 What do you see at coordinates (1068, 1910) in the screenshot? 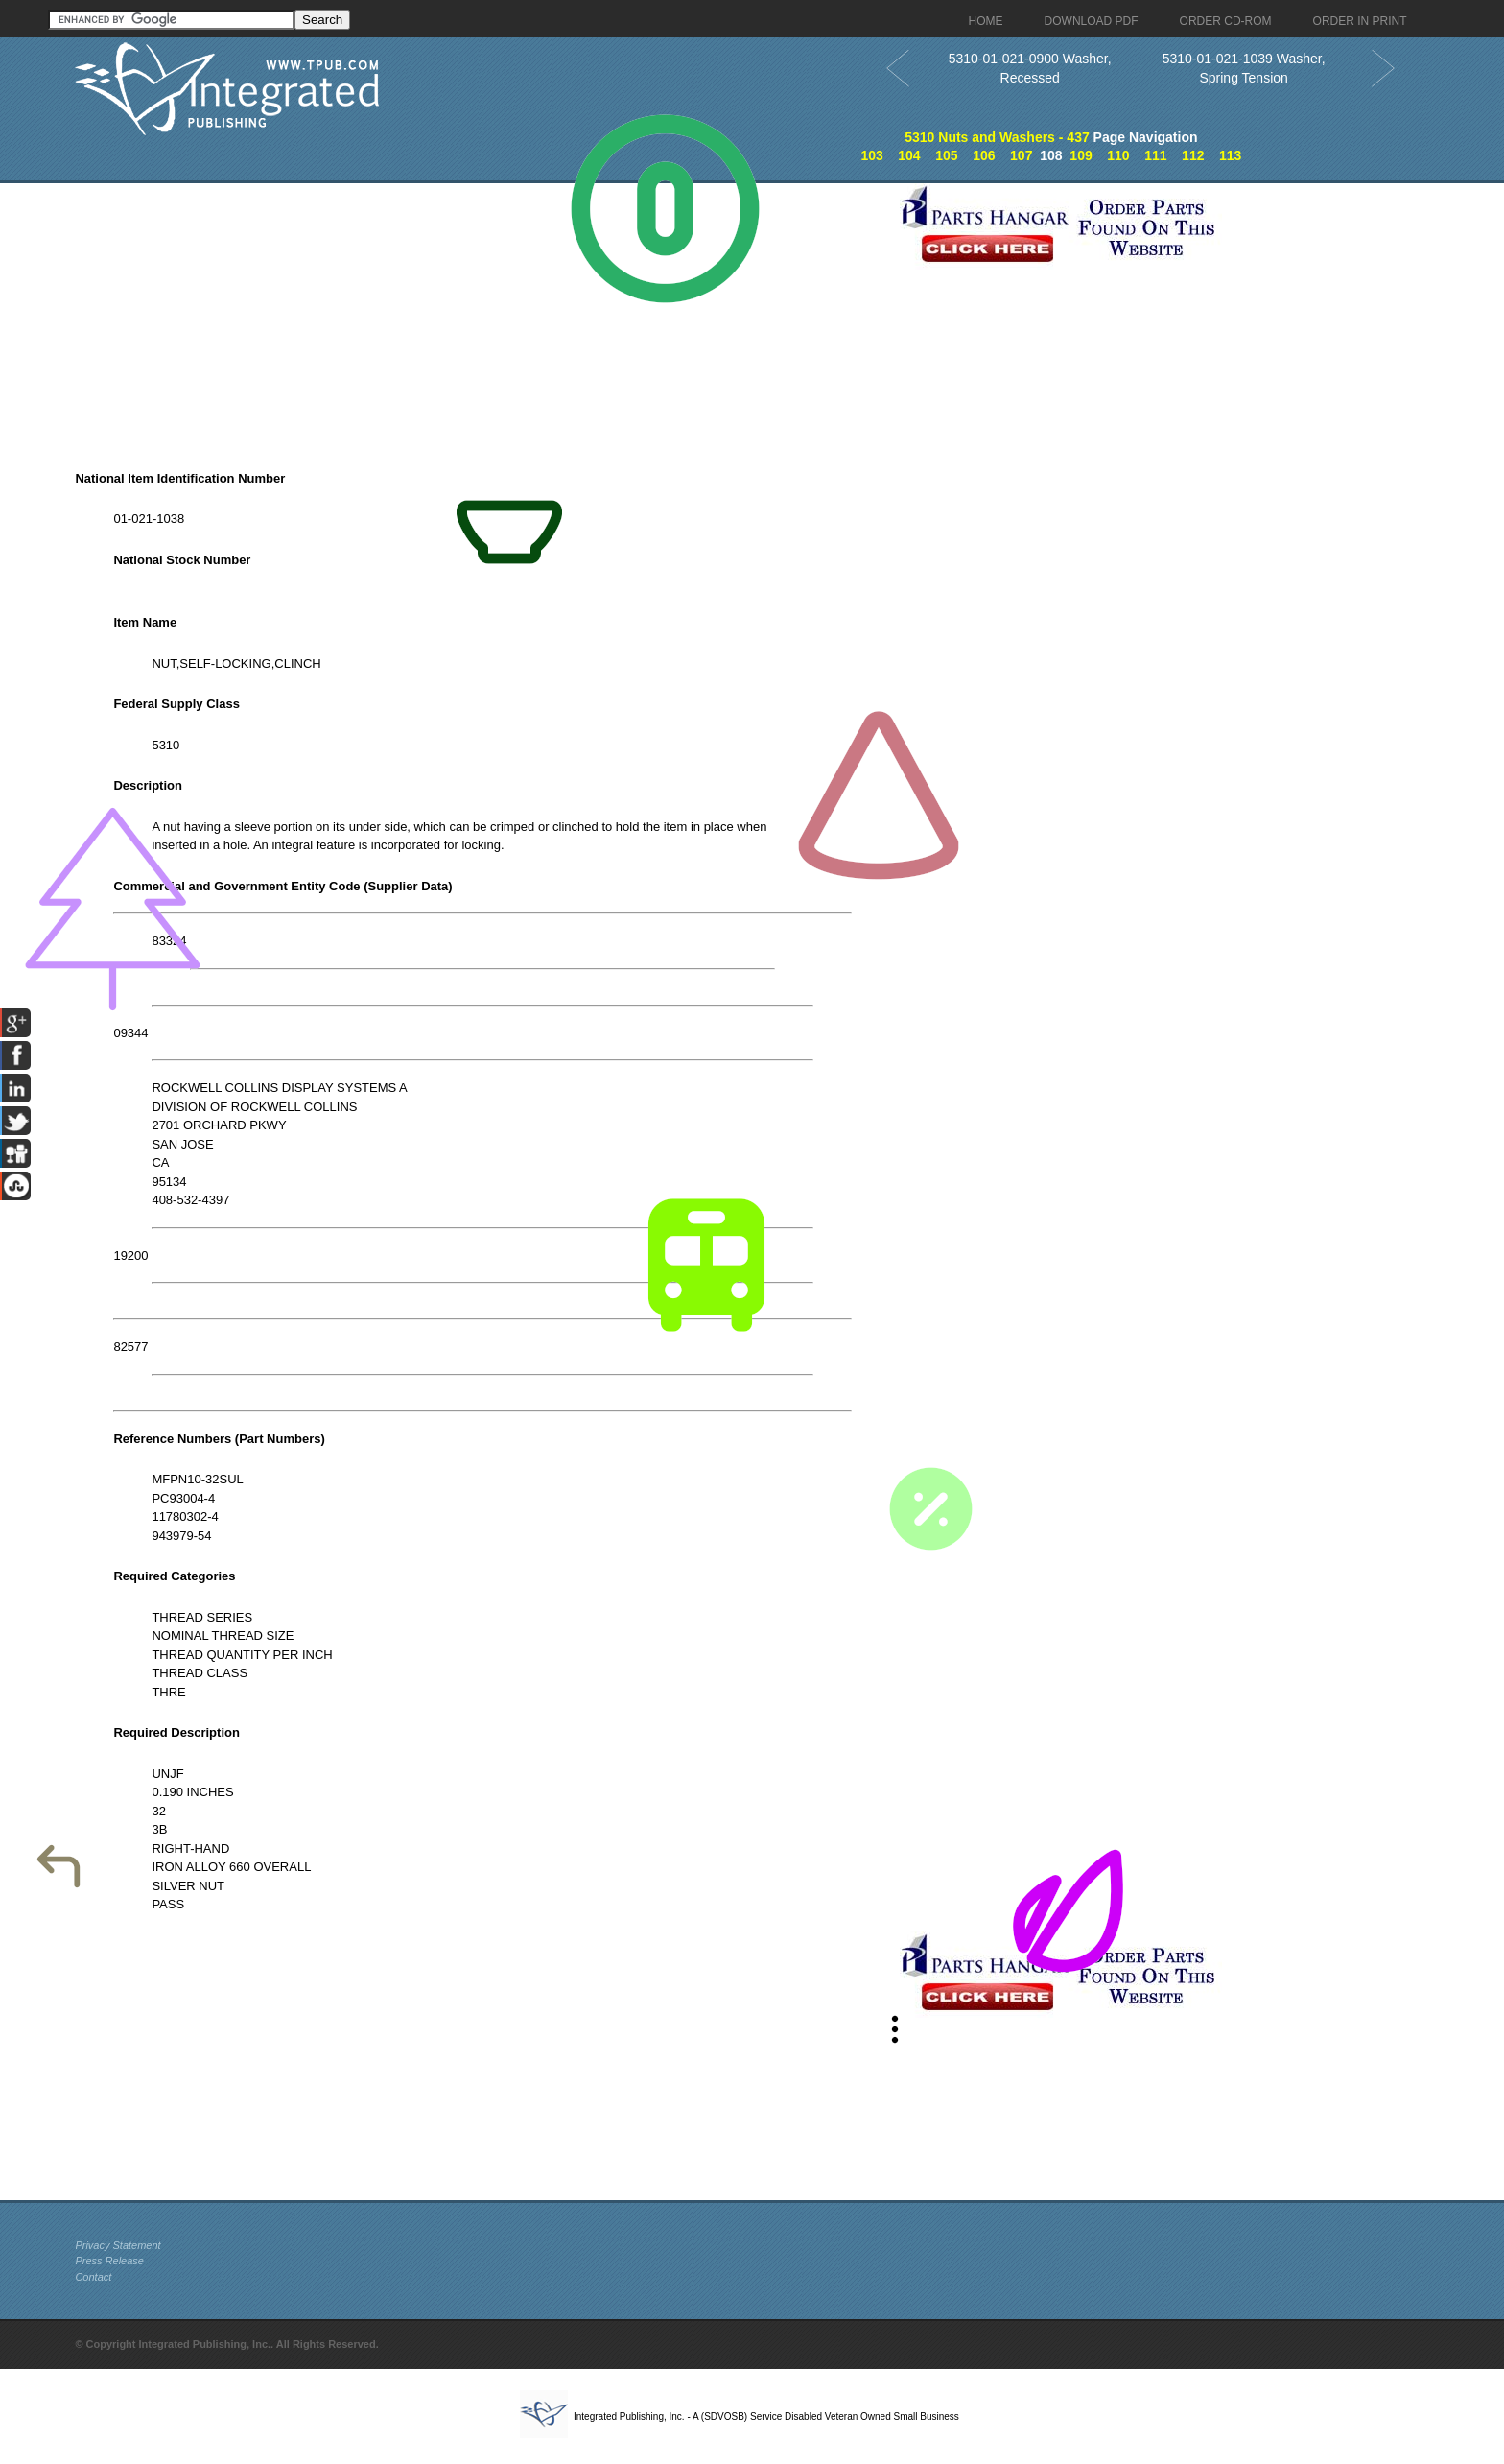
I see `envato marketplace logo` at bounding box center [1068, 1910].